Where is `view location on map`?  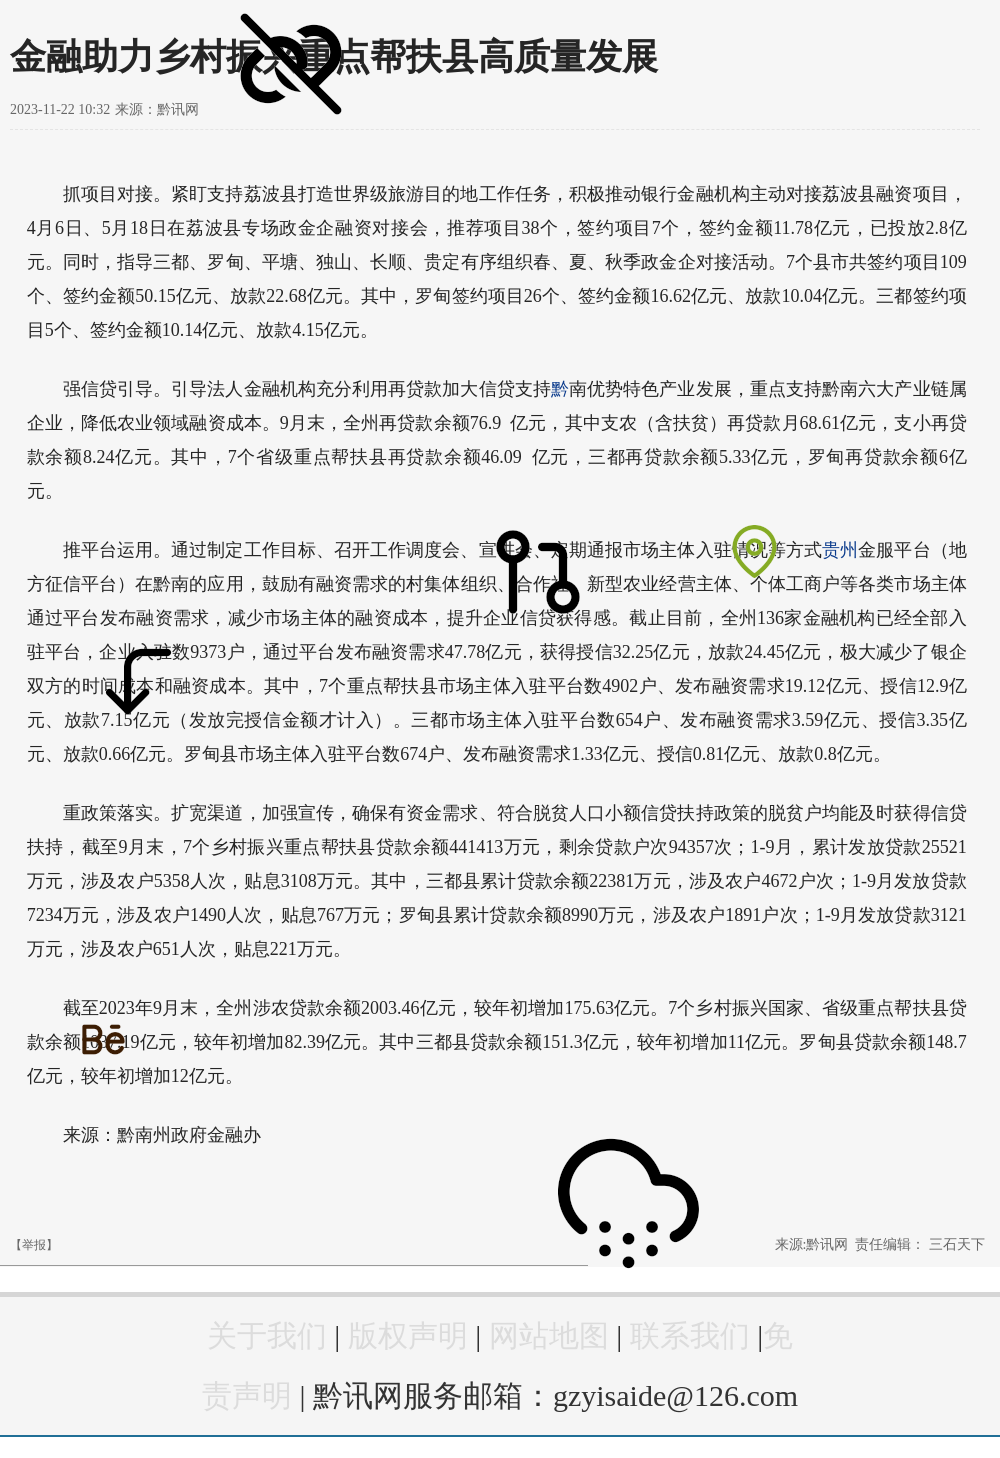 view location on map is located at coordinates (754, 551).